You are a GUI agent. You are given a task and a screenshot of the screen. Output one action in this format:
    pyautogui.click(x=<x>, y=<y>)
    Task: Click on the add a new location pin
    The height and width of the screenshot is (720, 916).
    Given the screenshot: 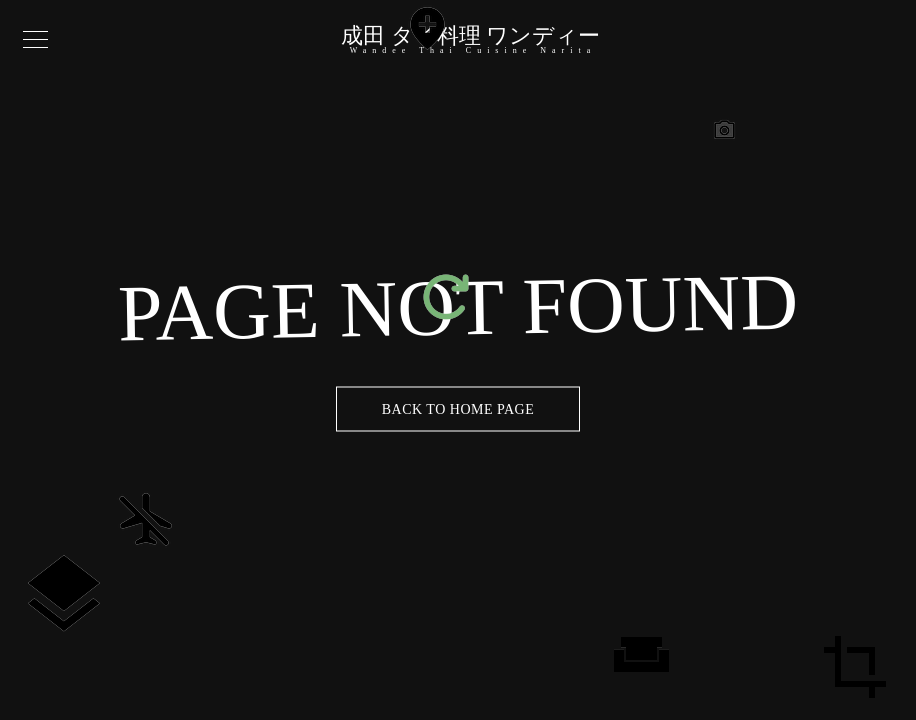 What is the action you would take?
    pyautogui.click(x=427, y=28)
    